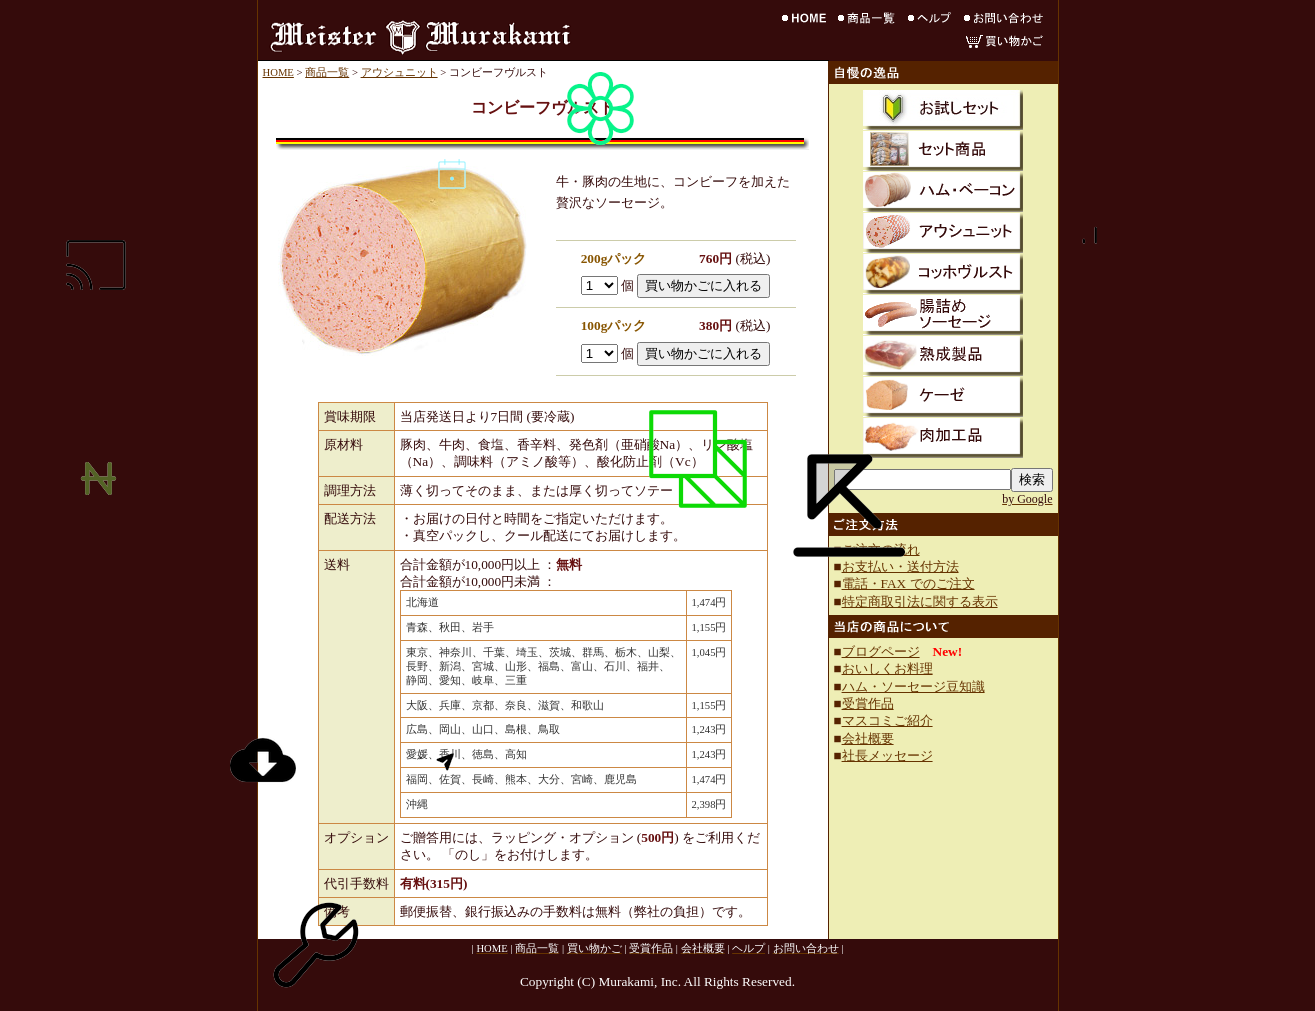  What do you see at coordinates (600, 108) in the screenshot?
I see `view garden or plant-related content` at bounding box center [600, 108].